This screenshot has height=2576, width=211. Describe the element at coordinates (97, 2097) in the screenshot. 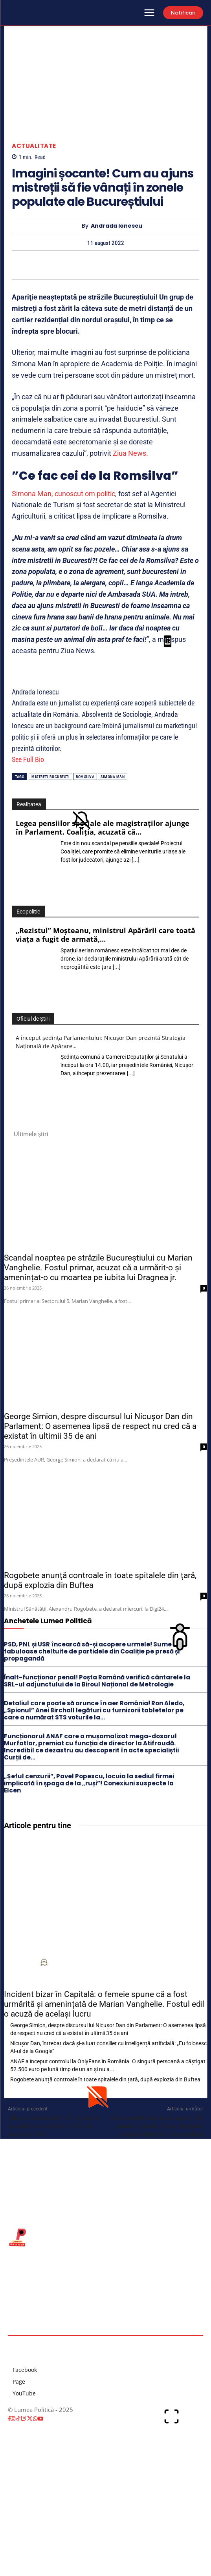

I see `remove from bookmarks` at that location.